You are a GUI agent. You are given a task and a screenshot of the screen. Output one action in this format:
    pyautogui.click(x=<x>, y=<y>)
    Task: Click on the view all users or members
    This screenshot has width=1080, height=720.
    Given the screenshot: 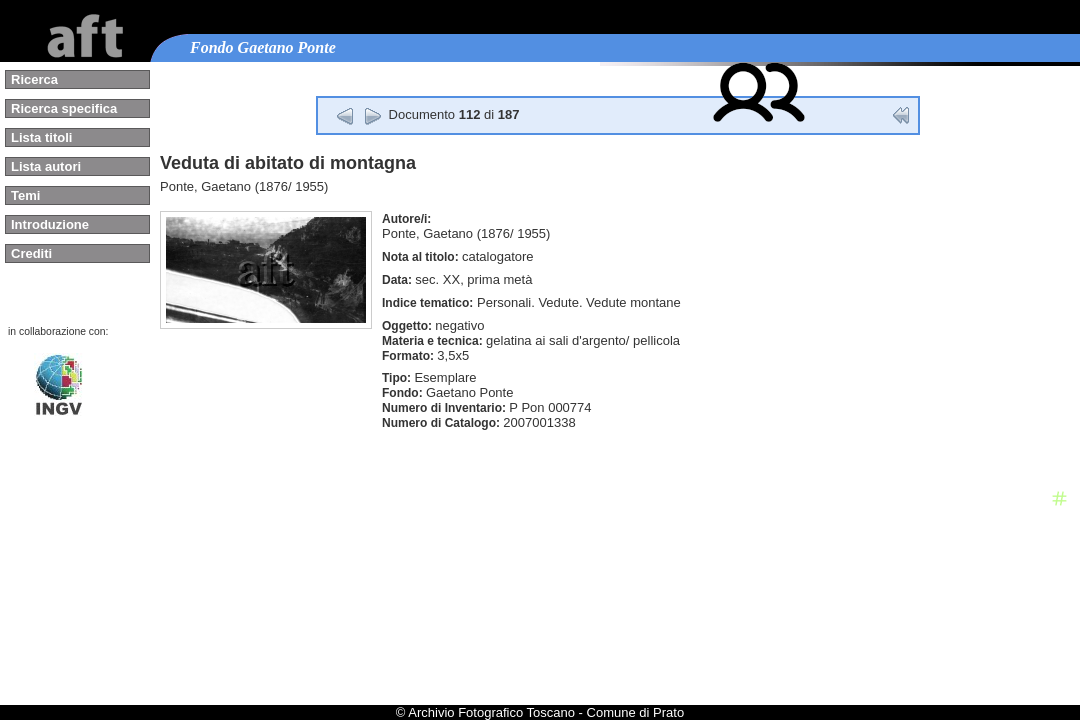 What is the action you would take?
    pyautogui.click(x=759, y=93)
    